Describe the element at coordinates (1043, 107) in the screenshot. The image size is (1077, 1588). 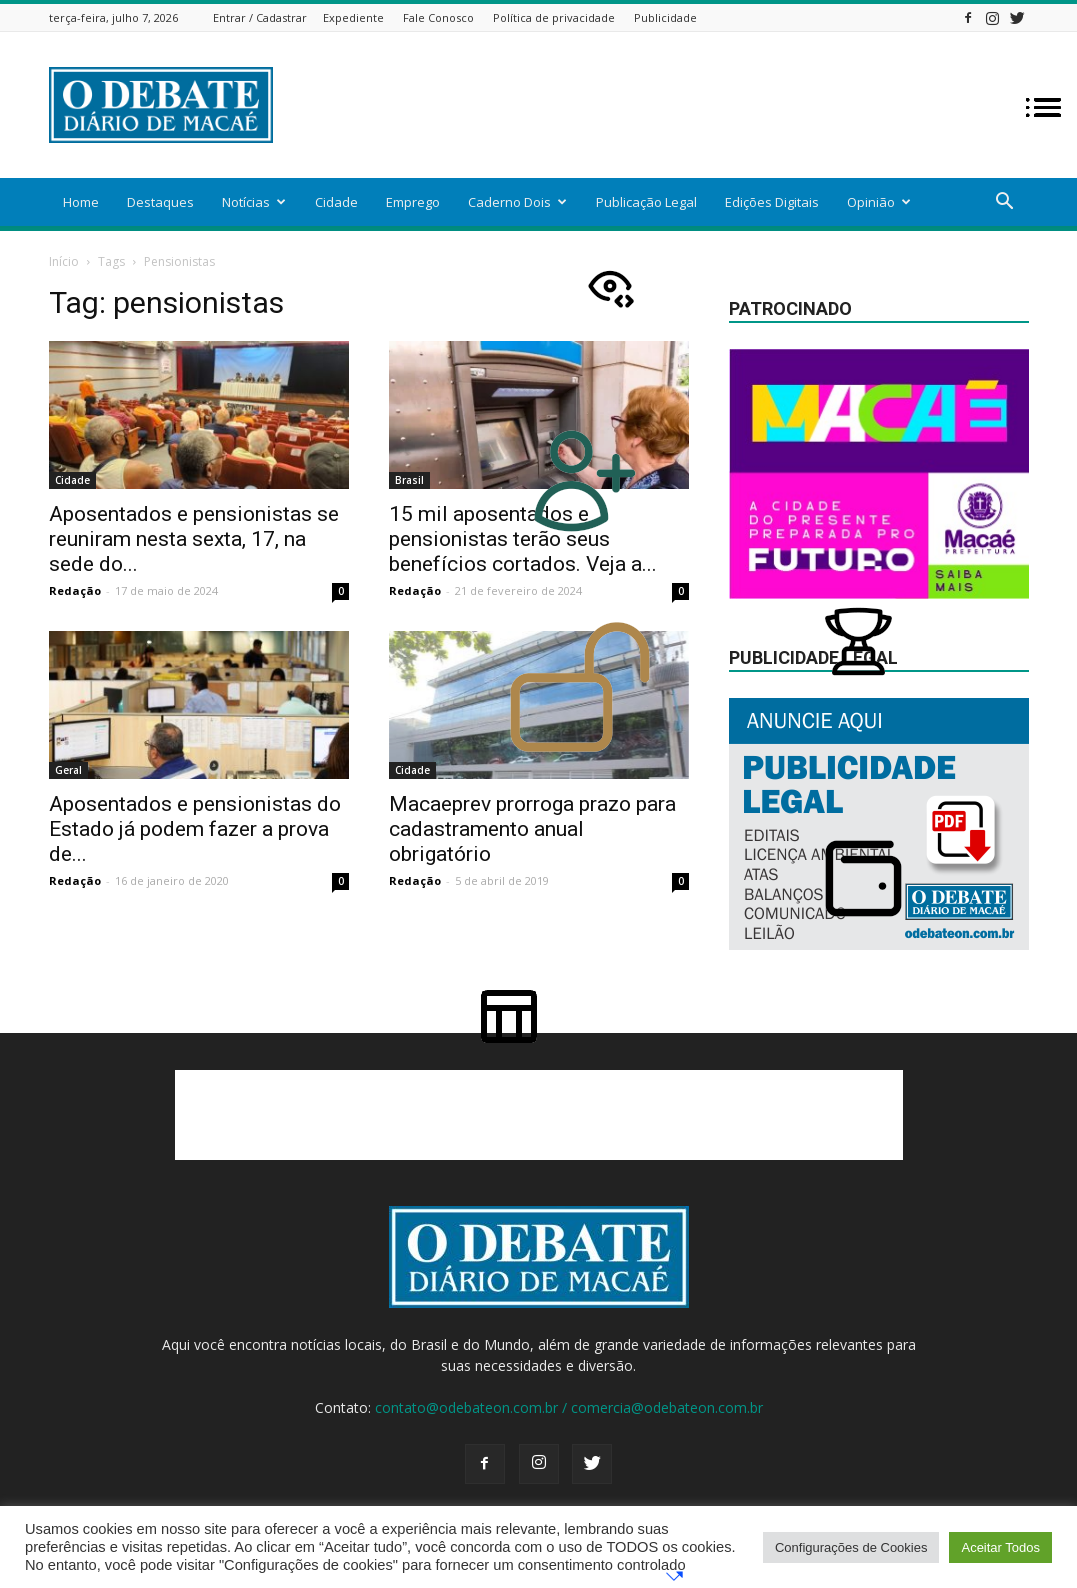
I see `view items in list format` at that location.